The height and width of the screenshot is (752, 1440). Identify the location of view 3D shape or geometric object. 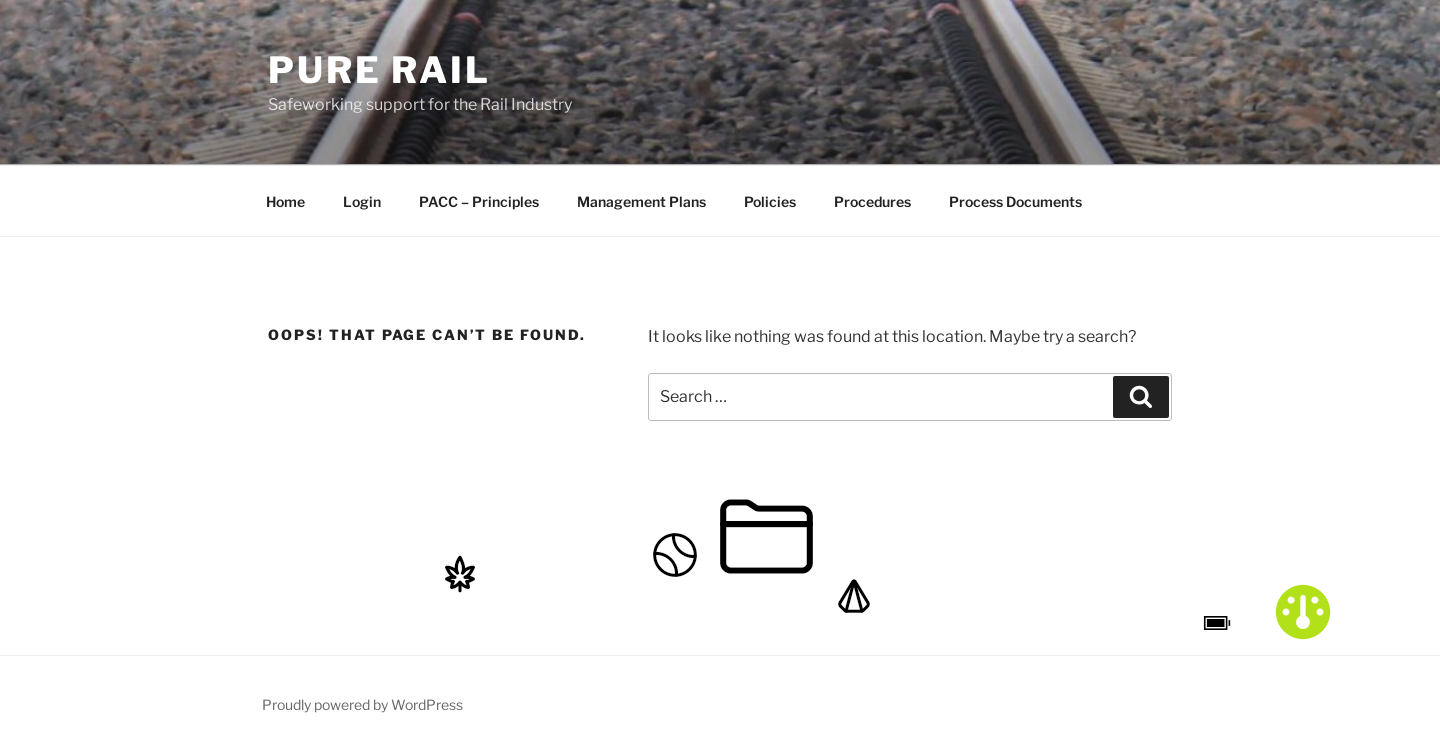
(854, 597).